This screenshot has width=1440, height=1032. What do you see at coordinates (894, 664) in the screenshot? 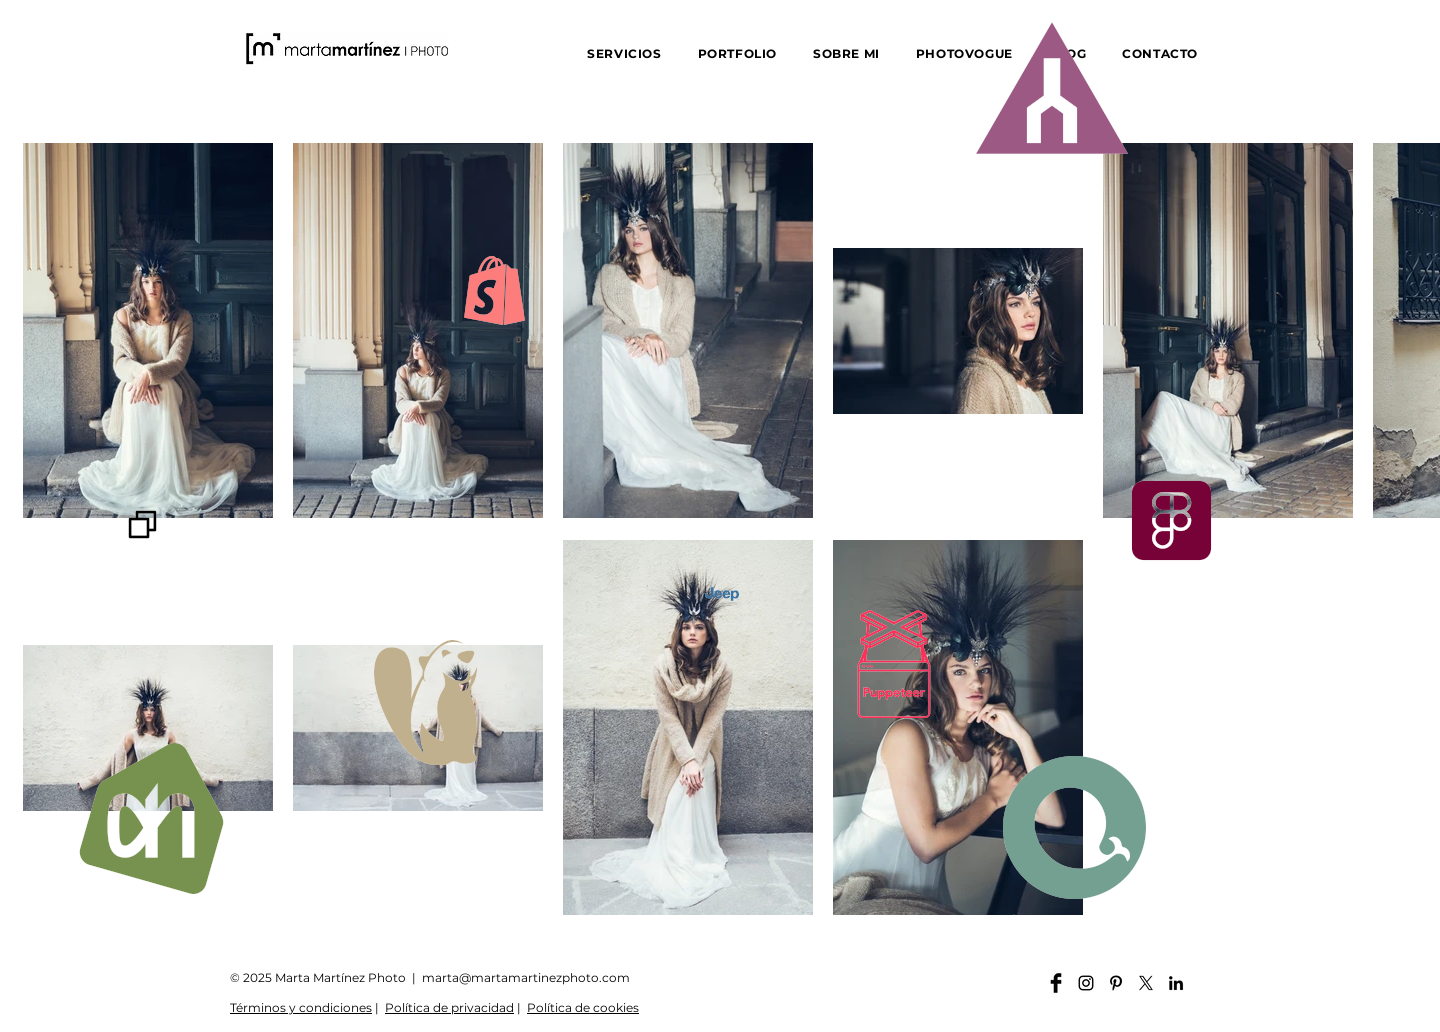
I see `puppeteer browser automation library logo` at bounding box center [894, 664].